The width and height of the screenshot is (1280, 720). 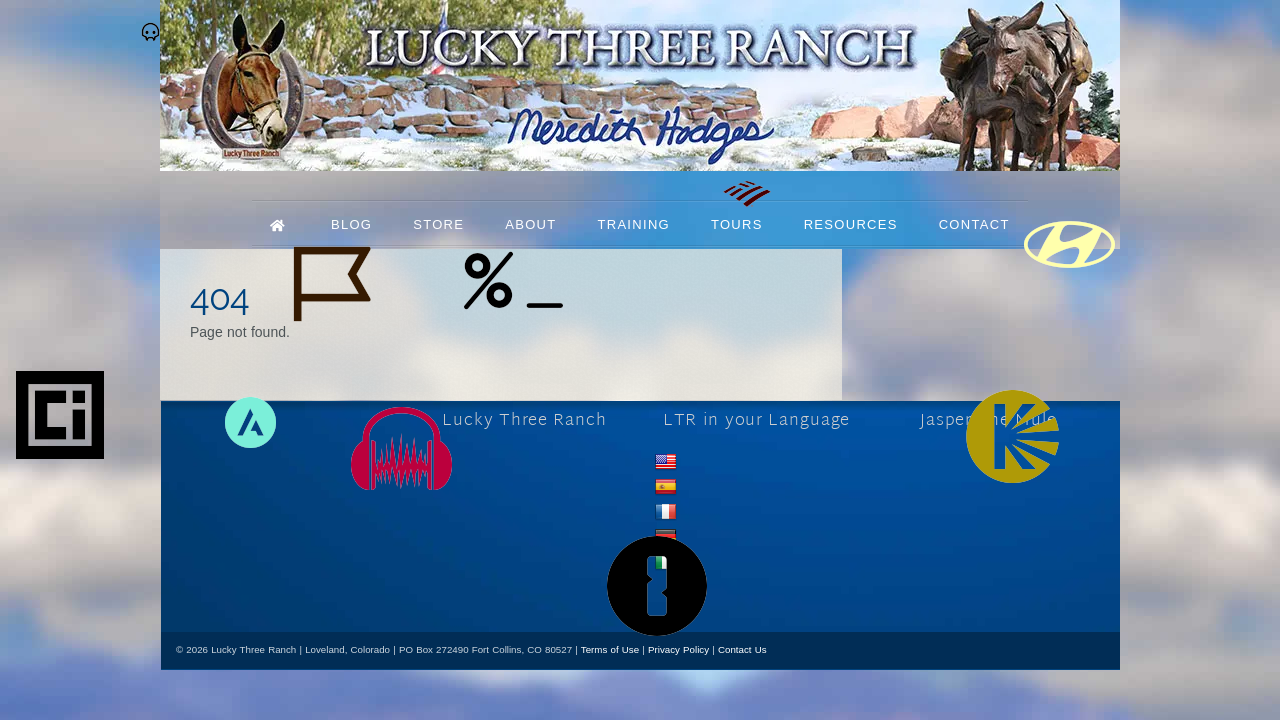 What do you see at coordinates (657, 586) in the screenshot?
I see `open 1Password app` at bounding box center [657, 586].